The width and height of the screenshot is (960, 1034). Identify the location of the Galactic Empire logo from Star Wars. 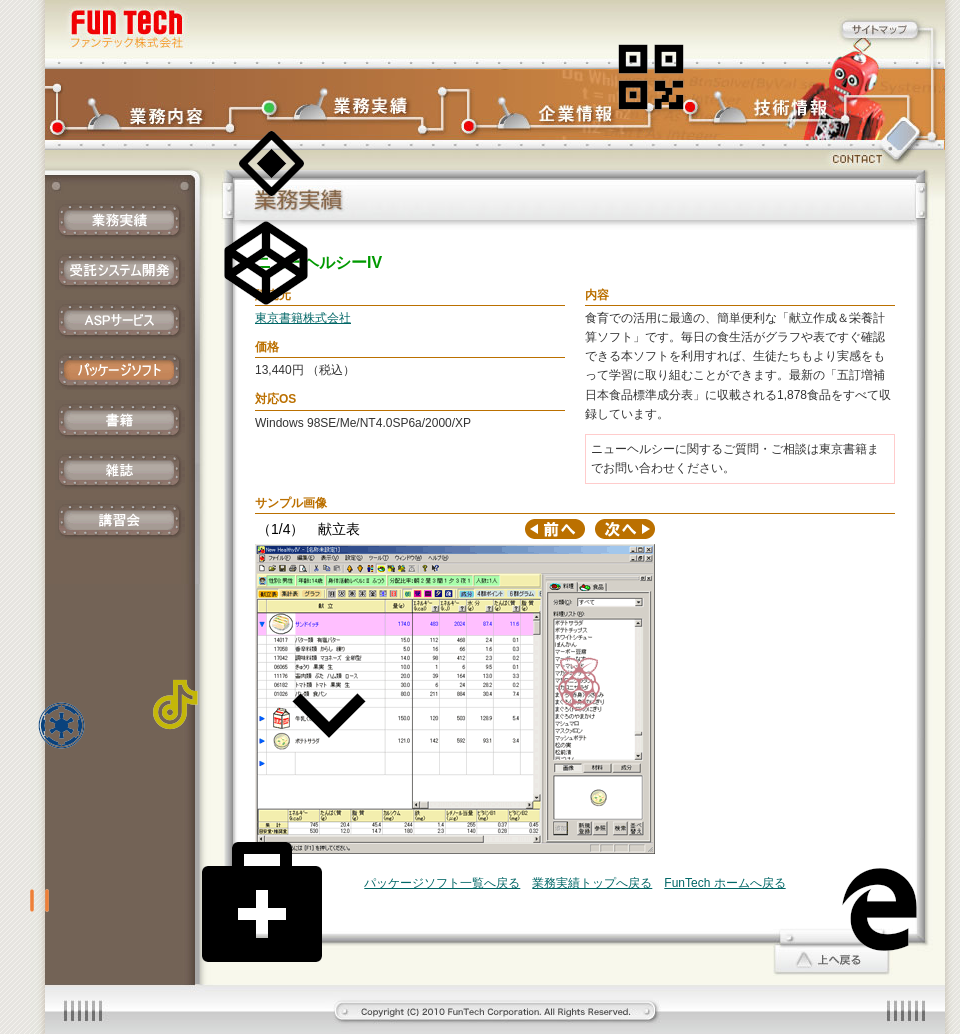
(61, 725).